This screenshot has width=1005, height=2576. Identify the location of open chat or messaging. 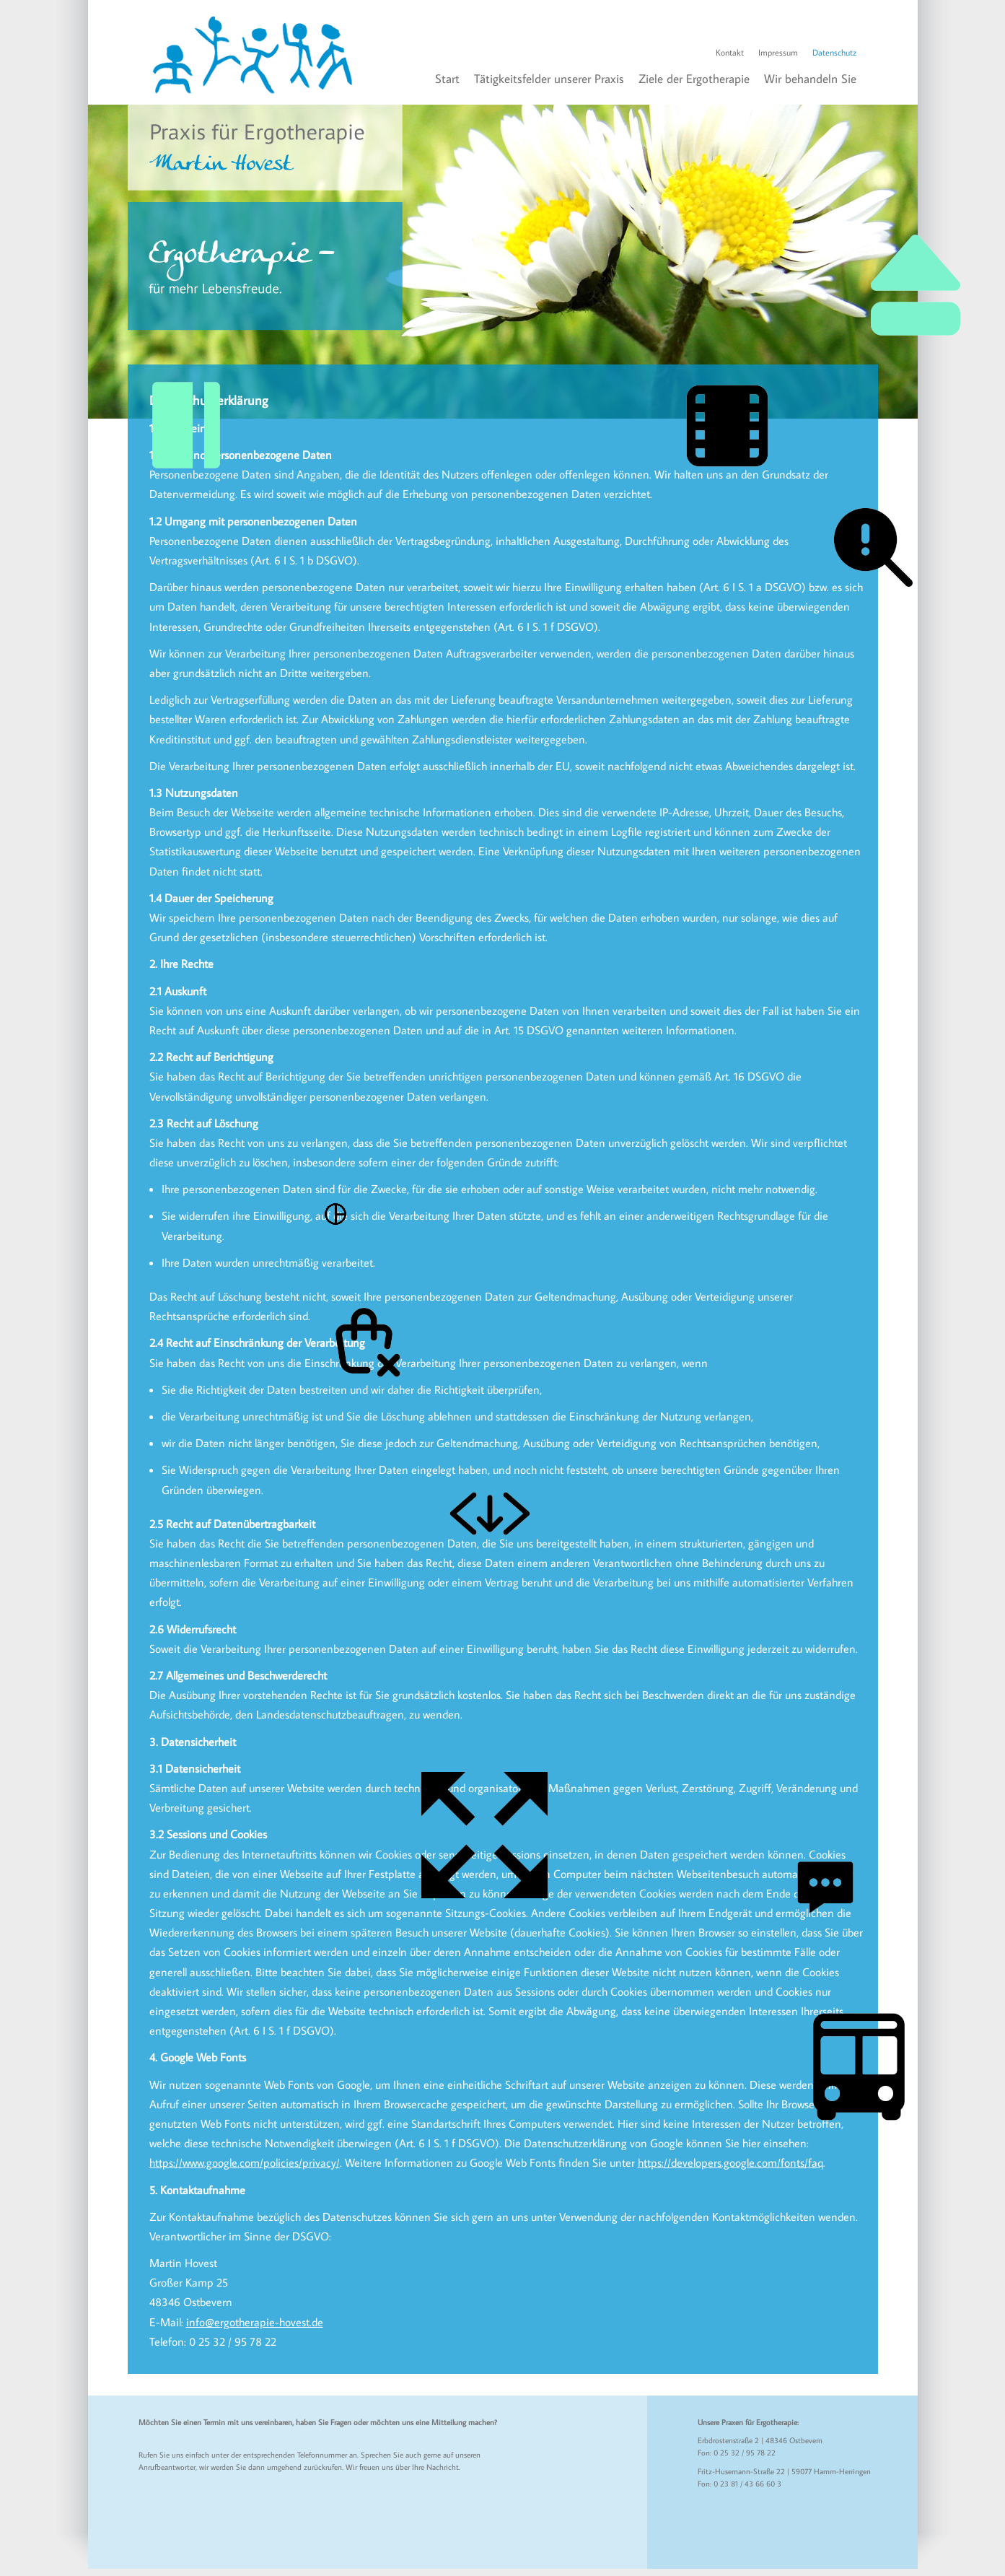
(825, 1887).